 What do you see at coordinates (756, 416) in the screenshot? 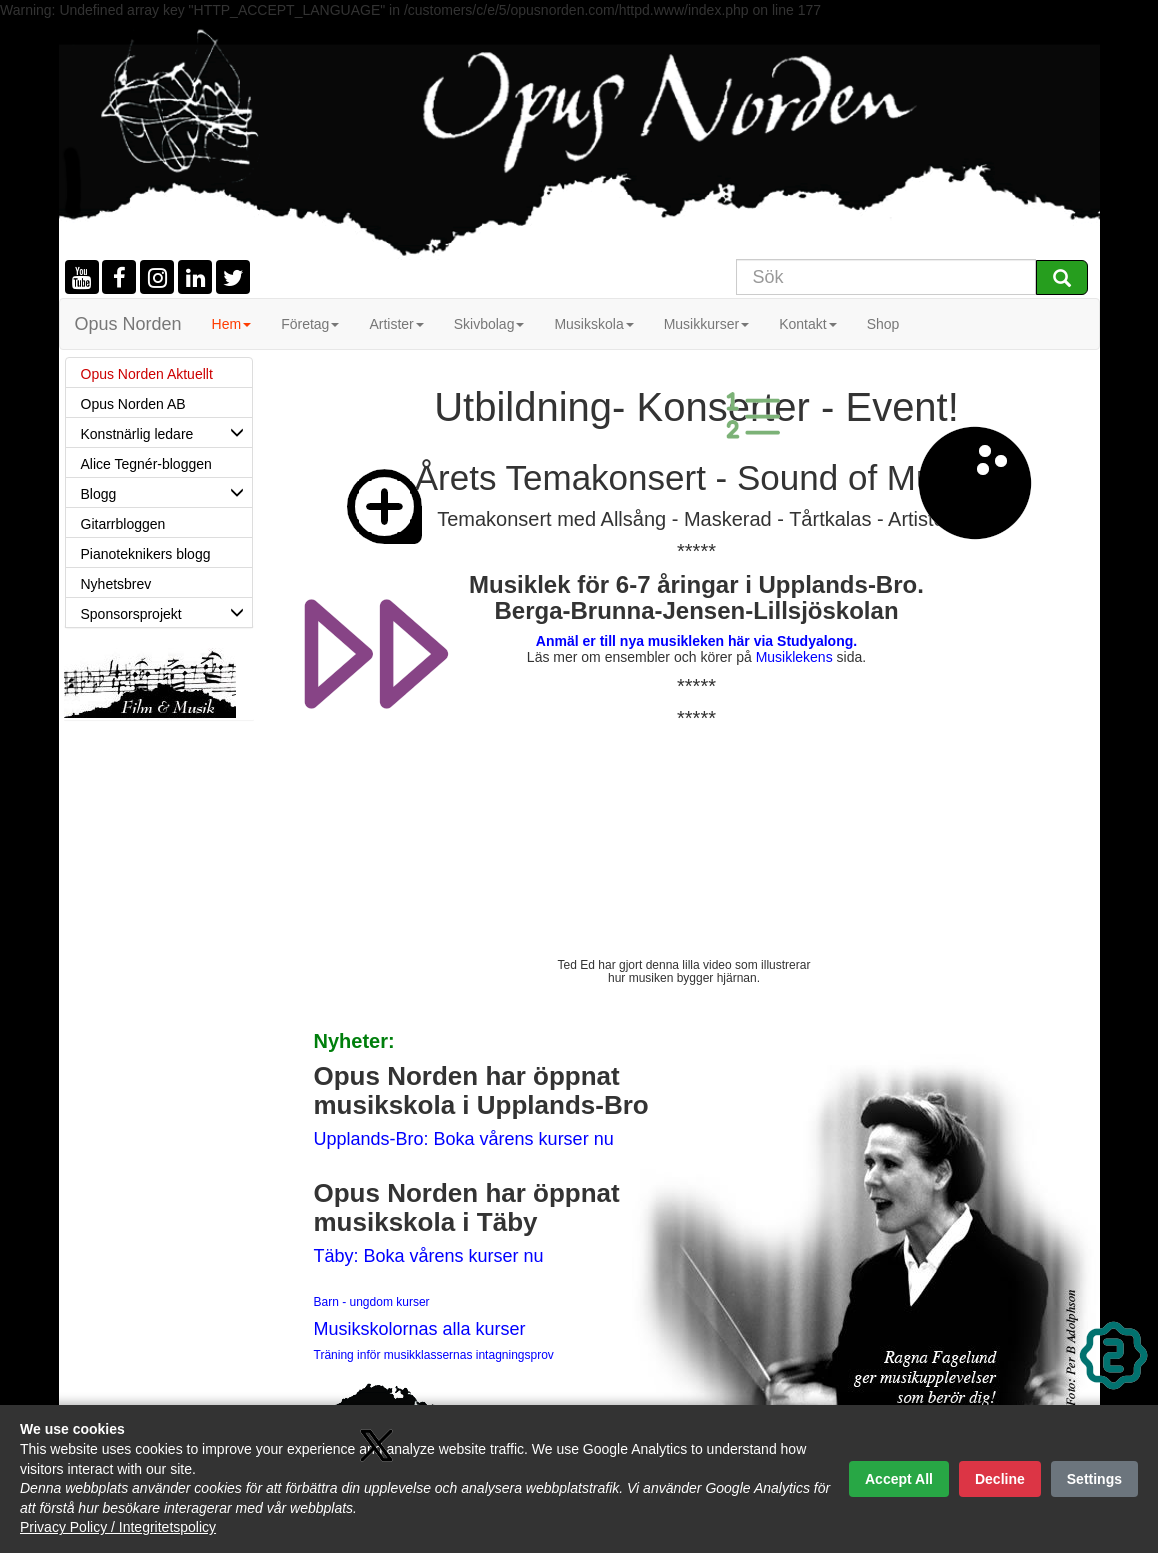
I see `create a numbered list` at bounding box center [756, 416].